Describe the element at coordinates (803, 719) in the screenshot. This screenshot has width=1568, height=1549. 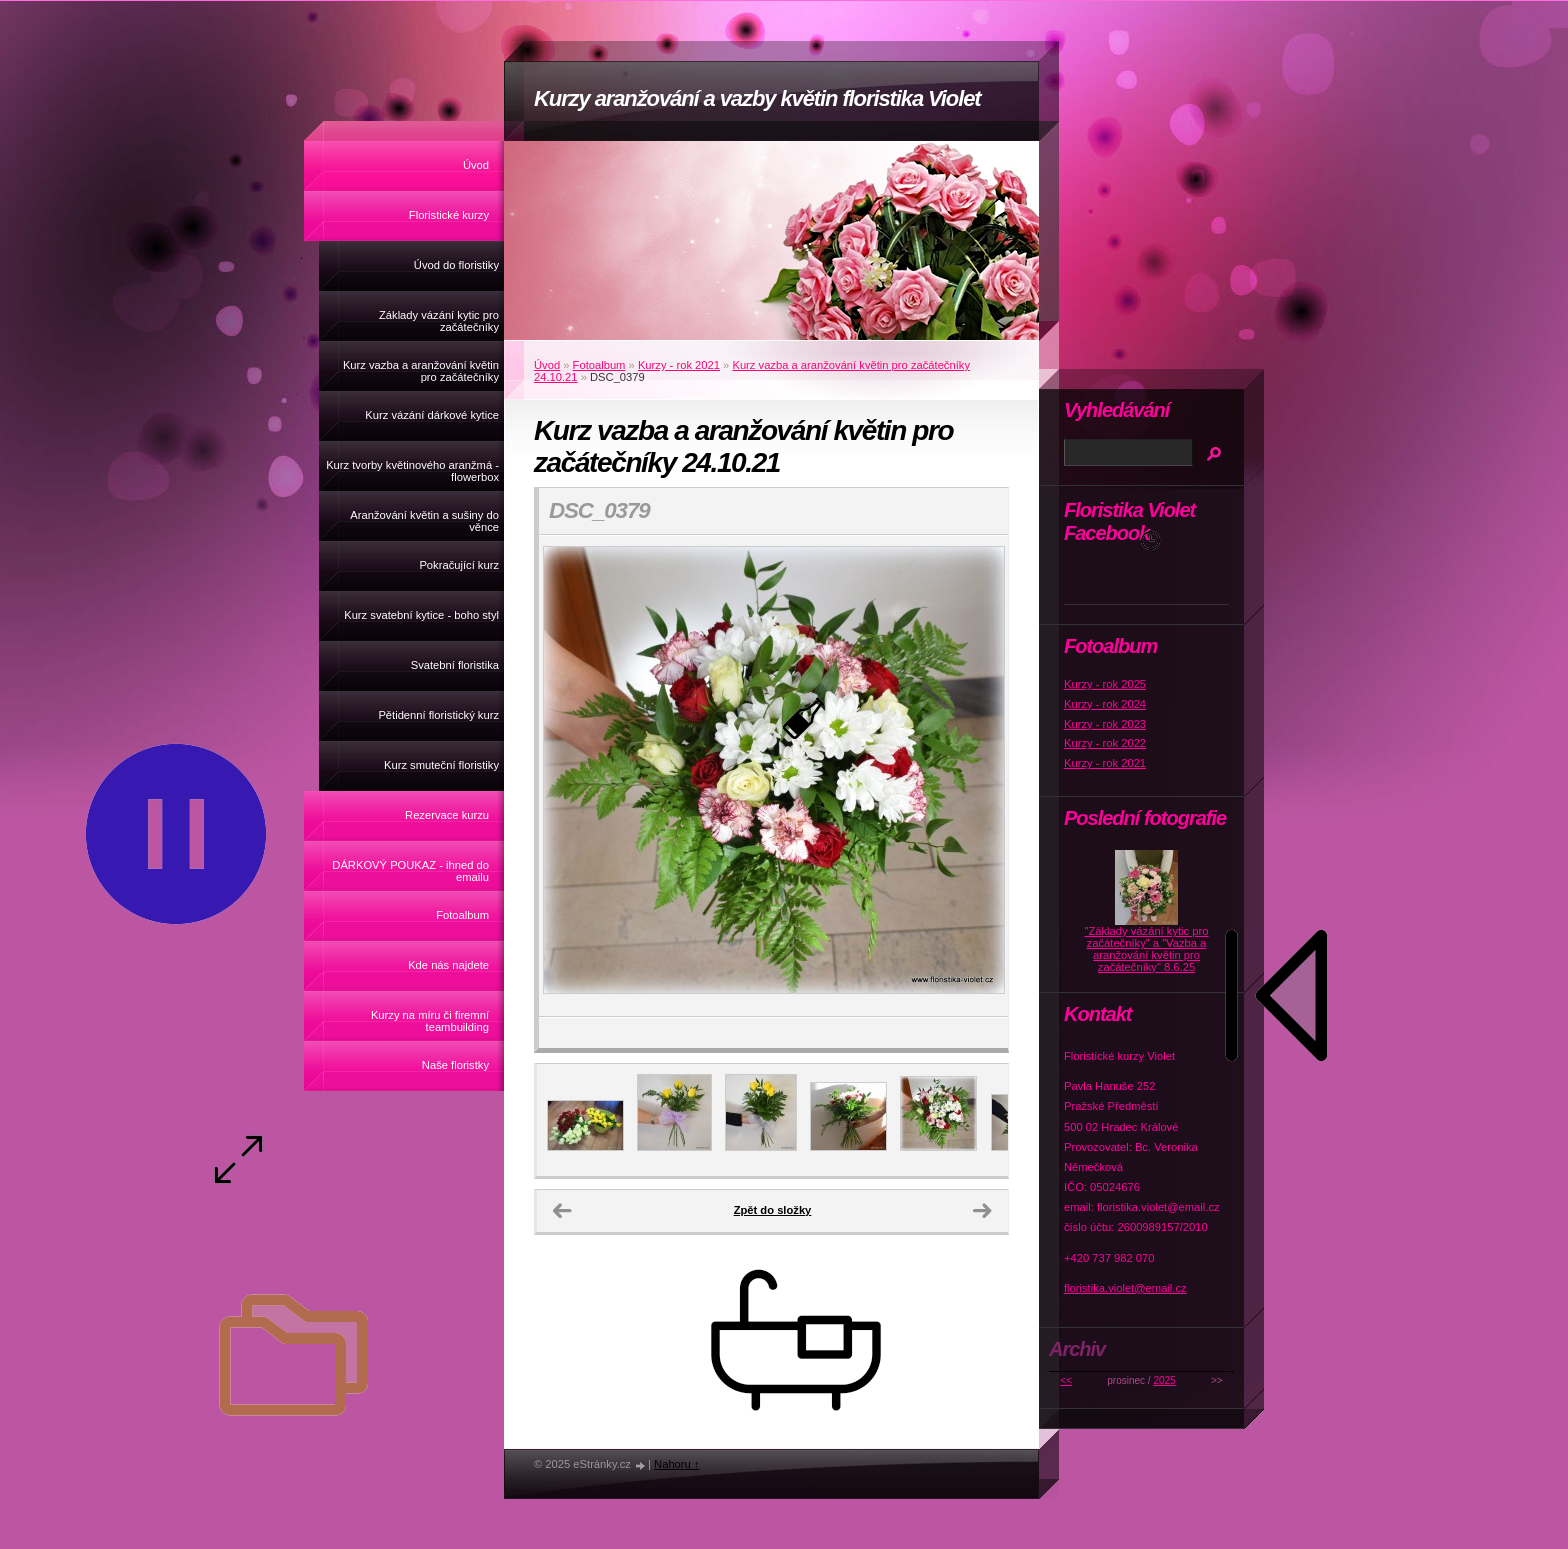
I see `browse or access beer and beverage options` at that location.